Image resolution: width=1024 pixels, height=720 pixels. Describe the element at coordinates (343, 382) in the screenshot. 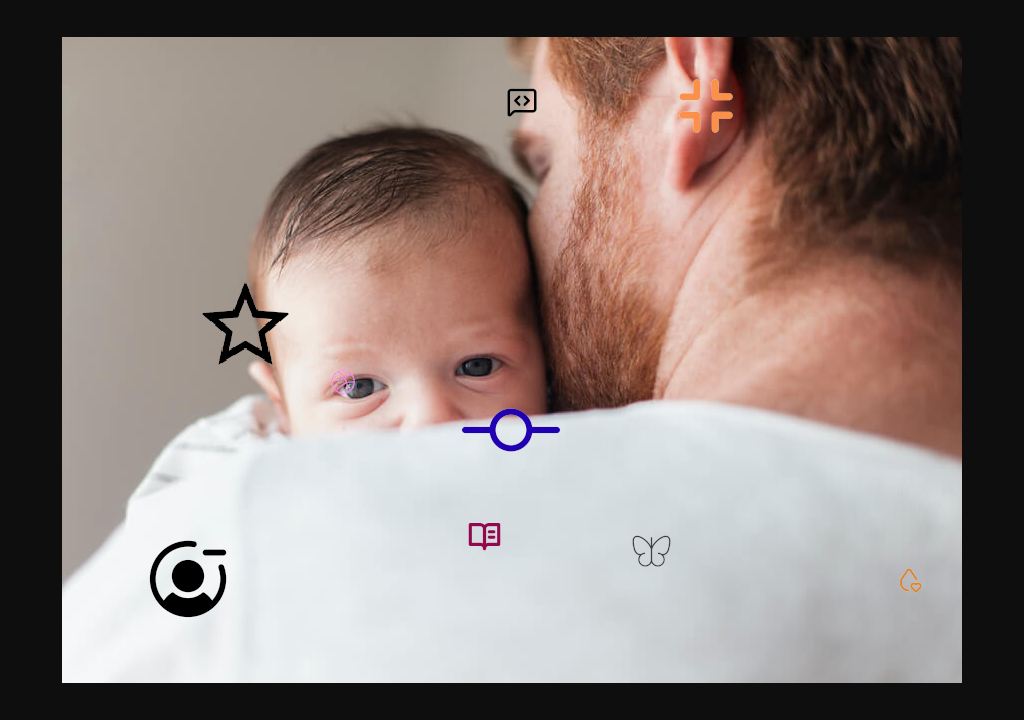

I see `visit dribbble profile or portfolio` at that location.